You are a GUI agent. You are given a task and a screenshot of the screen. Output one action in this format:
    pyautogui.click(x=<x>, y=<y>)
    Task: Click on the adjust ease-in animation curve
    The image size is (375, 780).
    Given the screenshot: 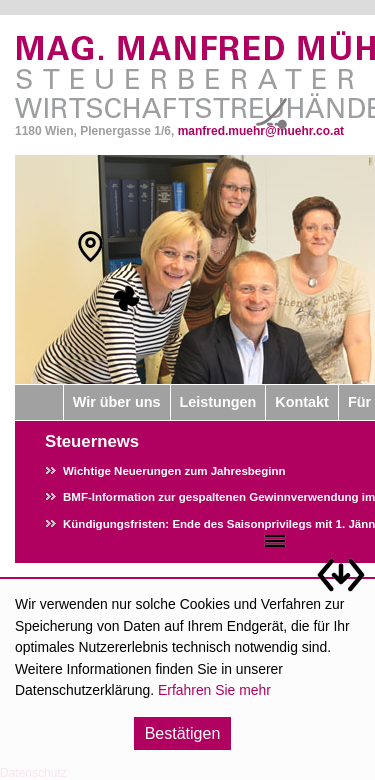 What is the action you would take?
    pyautogui.click(x=271, y=113)
    